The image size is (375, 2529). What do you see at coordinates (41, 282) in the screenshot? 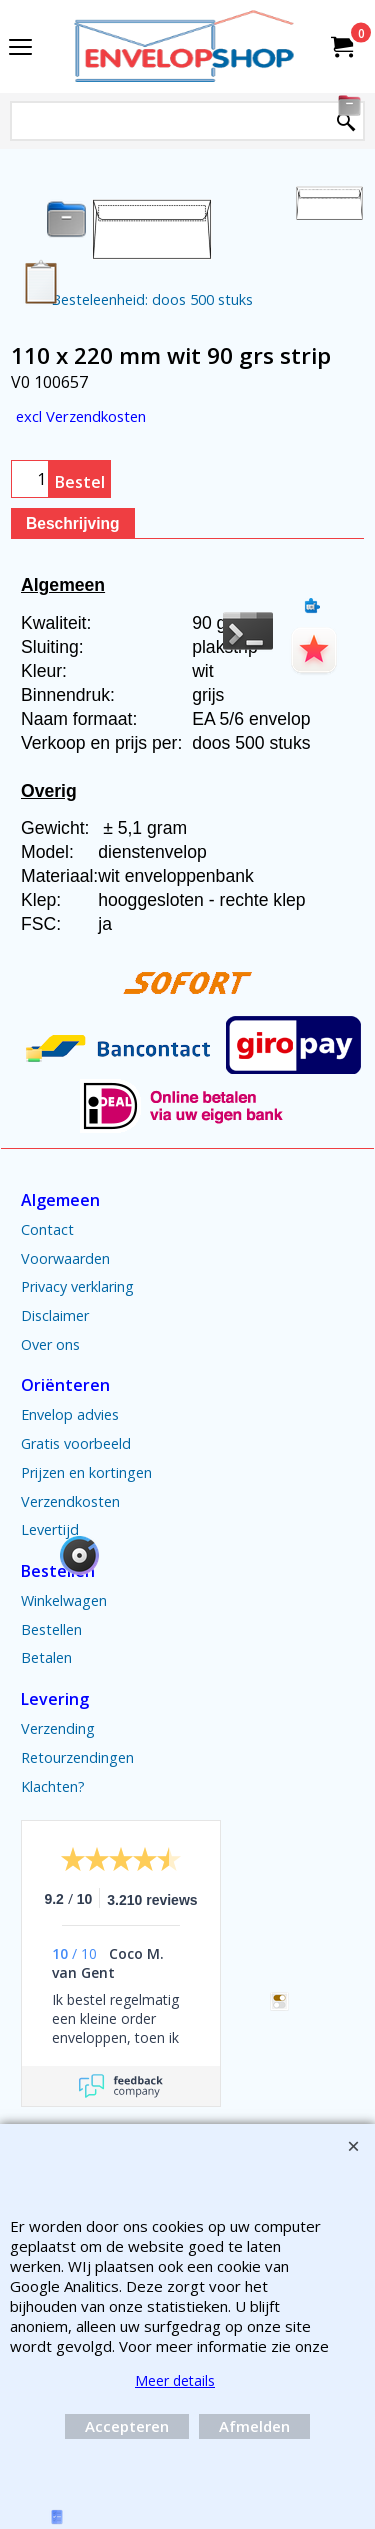
I see `access clipboard contents` at bounding box center [41, 282].